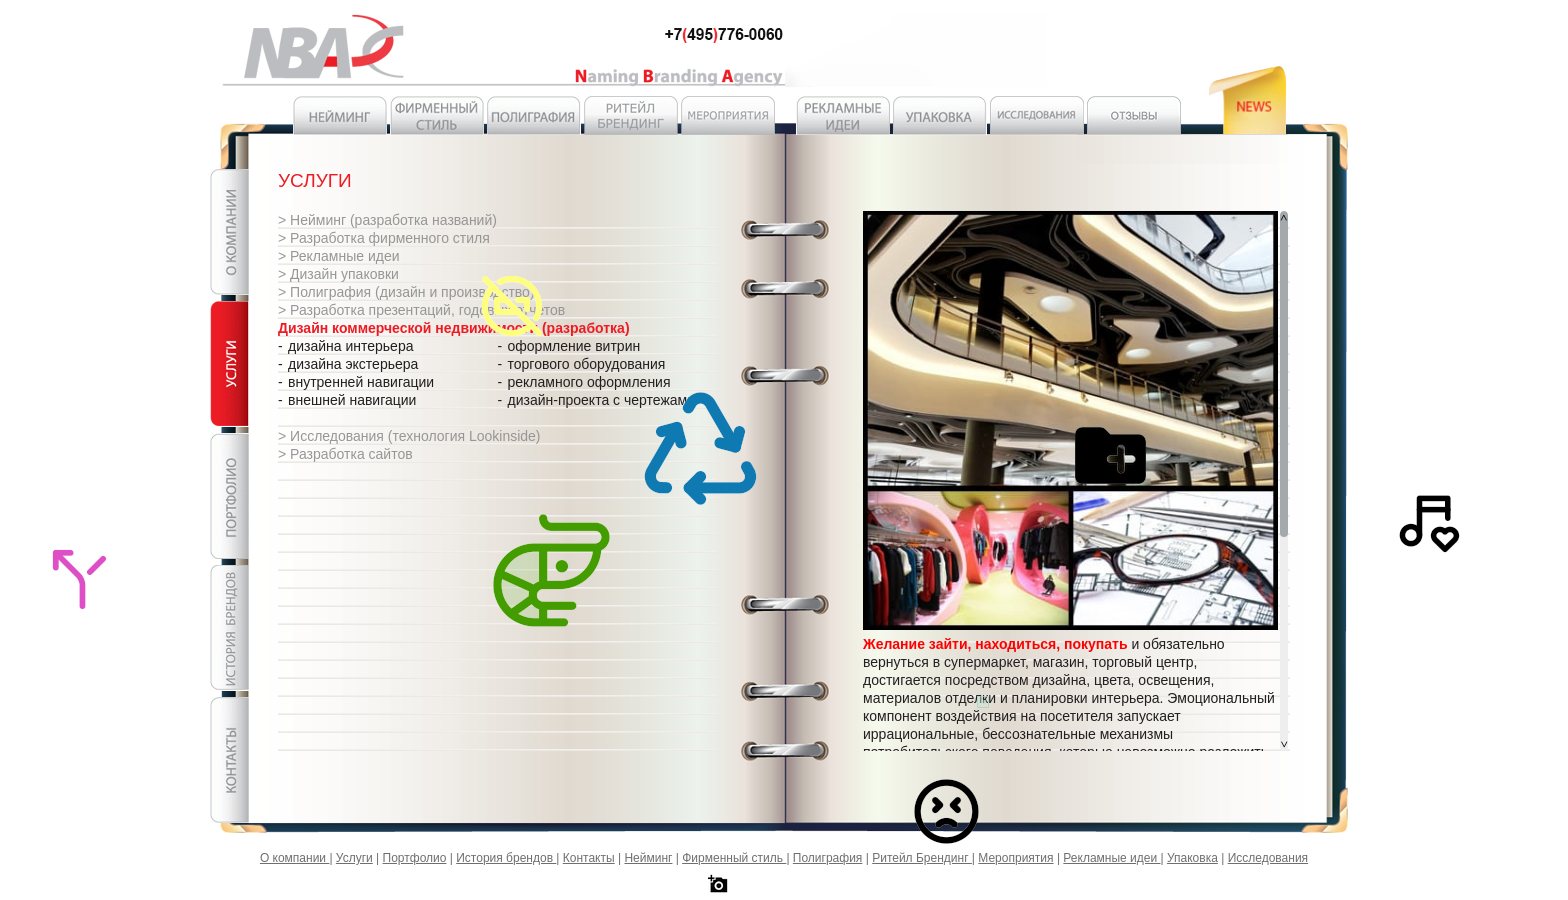 Image resolution: width=1568 pixels, height=900 pixels. I want to click on disable picture-in-picture mode, so click(512, 306).